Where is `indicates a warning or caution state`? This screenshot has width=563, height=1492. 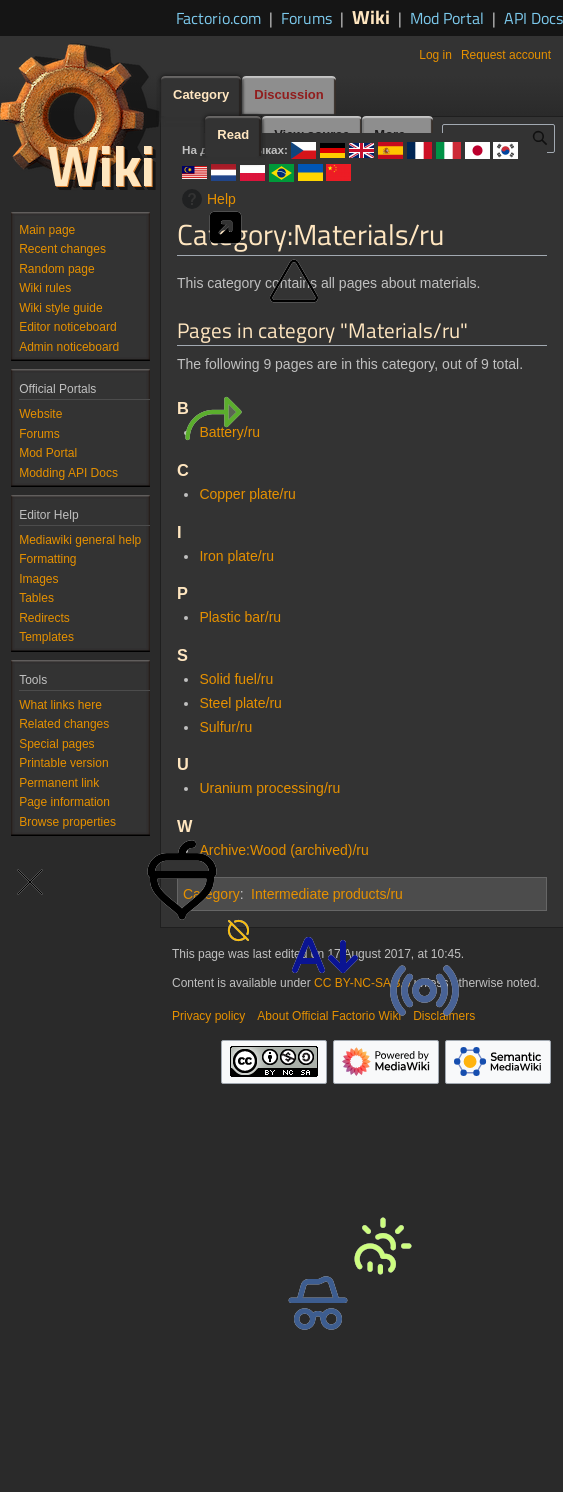 indicates a warning or caution state is located at coordinates (294, 282).